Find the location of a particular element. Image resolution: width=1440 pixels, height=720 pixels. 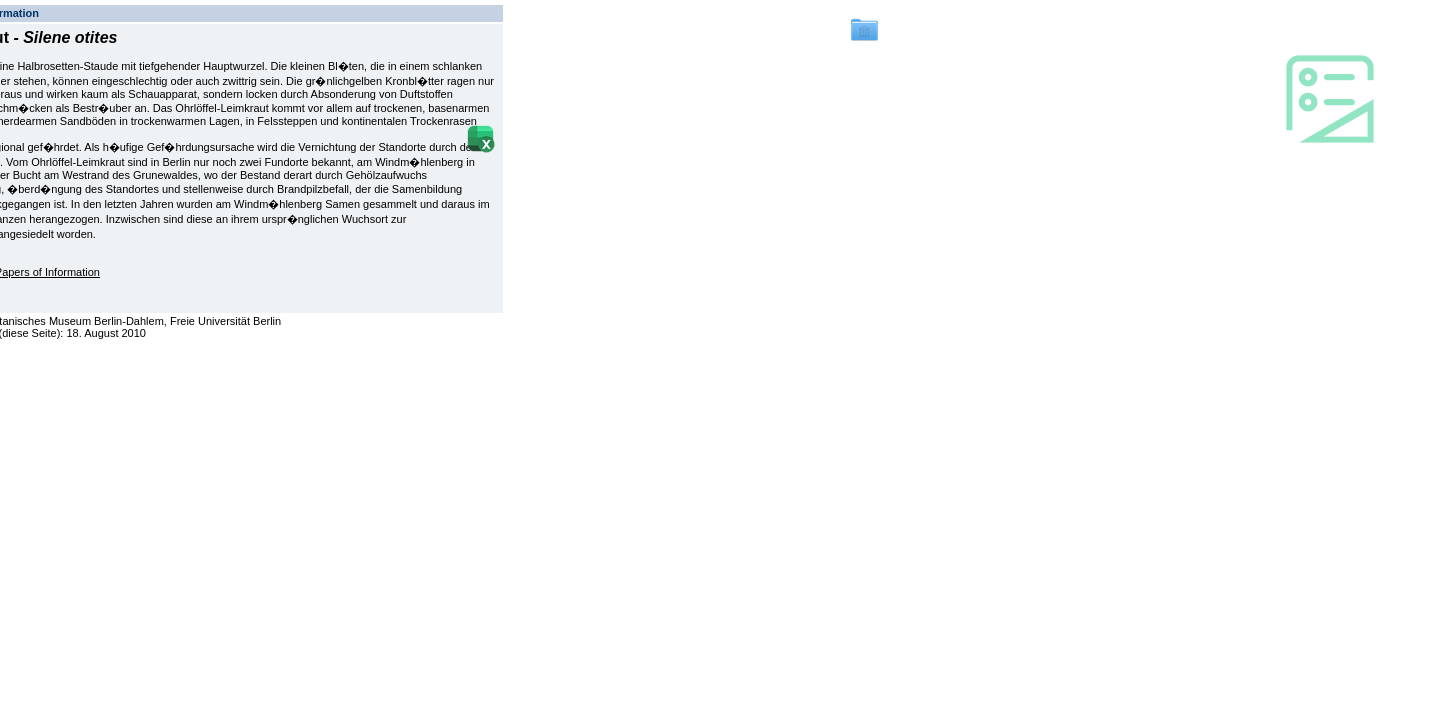

open GNOME Glade interface designer is located at coordinates (1330, 99).